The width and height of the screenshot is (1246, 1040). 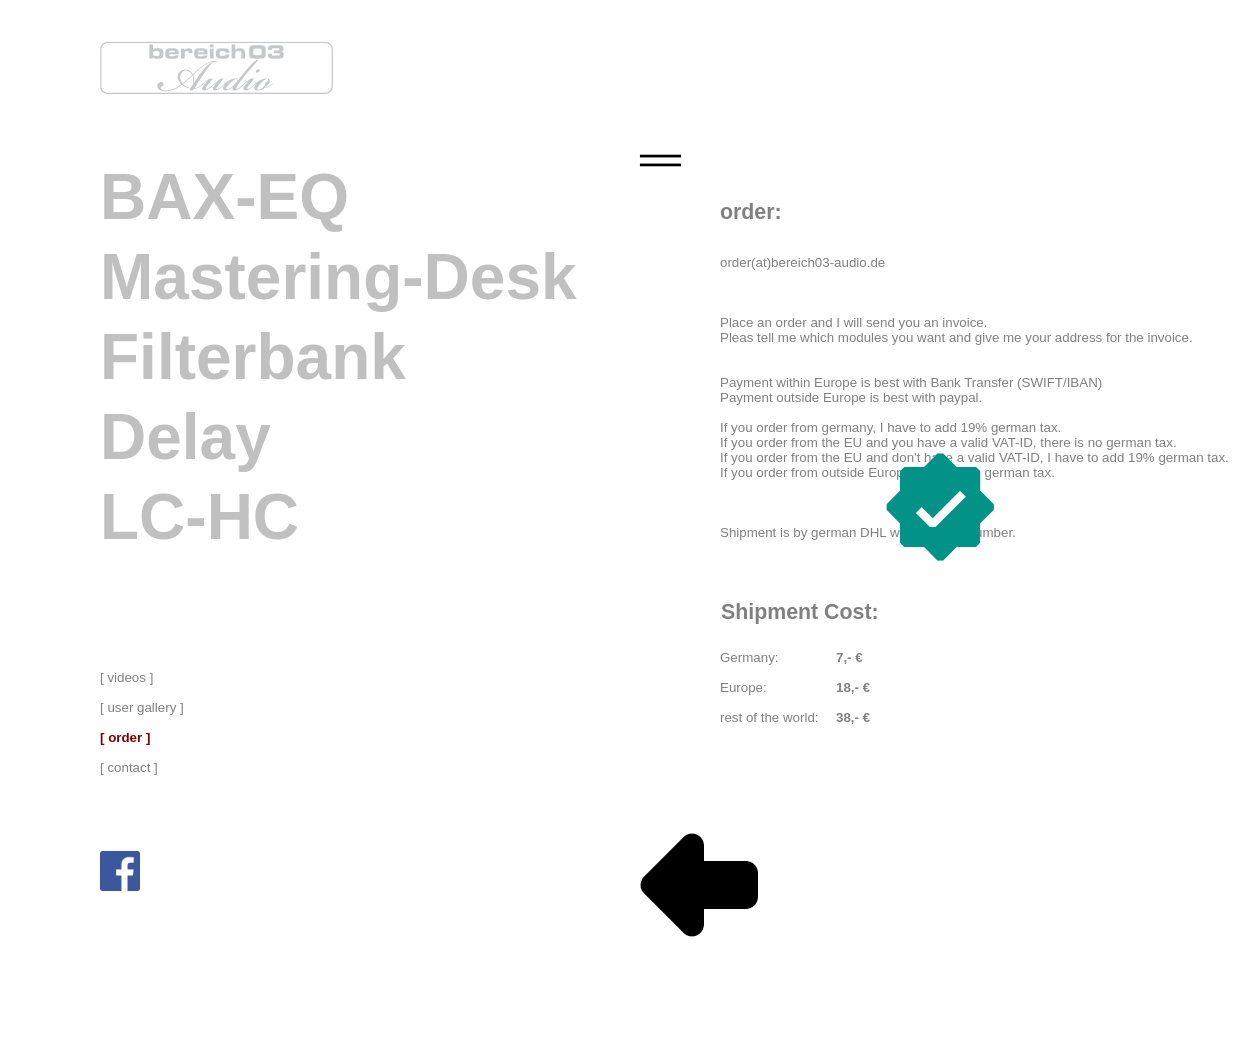 I want to click on drag to reorder or rearrange items, so click(x=660, y=160).